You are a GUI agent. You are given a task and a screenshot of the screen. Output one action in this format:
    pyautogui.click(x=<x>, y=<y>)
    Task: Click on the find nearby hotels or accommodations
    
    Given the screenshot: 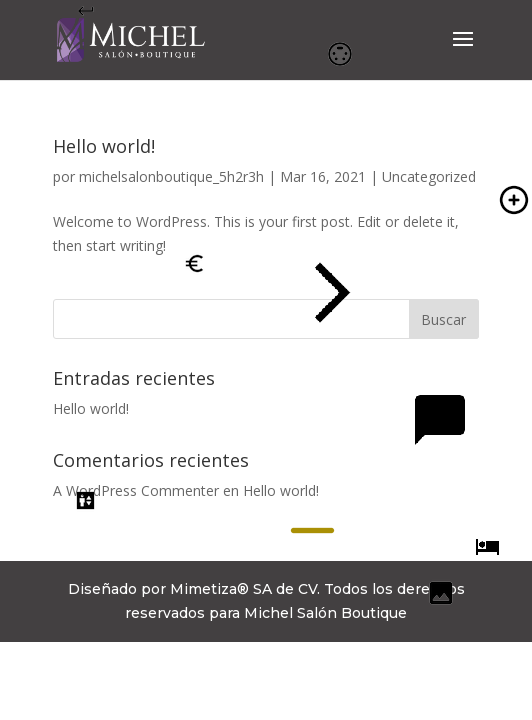 What is the action you would take?
    pyautogui.click(x=487, y=546)
    